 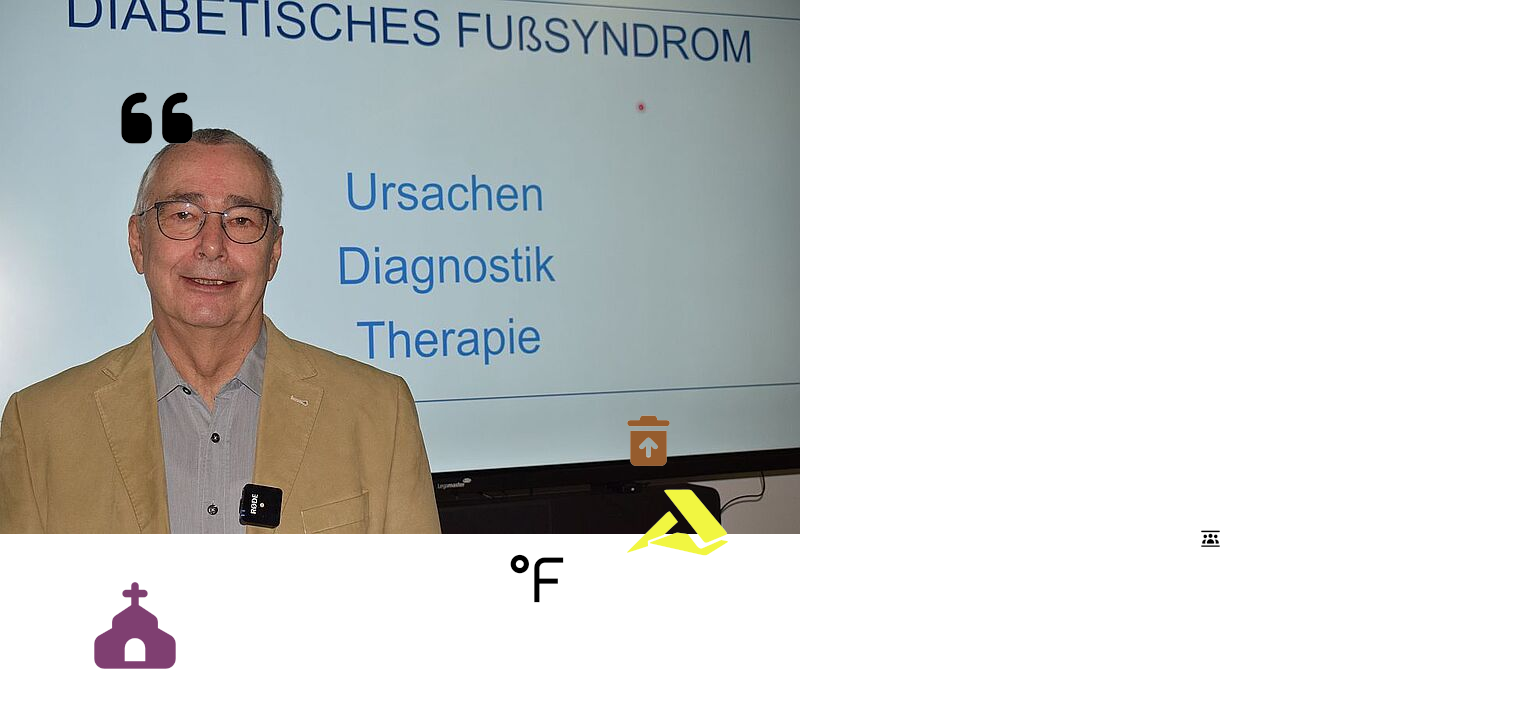 I want to click on indicates temperature displayed in fahrenheit, so click(x=539, y=578).